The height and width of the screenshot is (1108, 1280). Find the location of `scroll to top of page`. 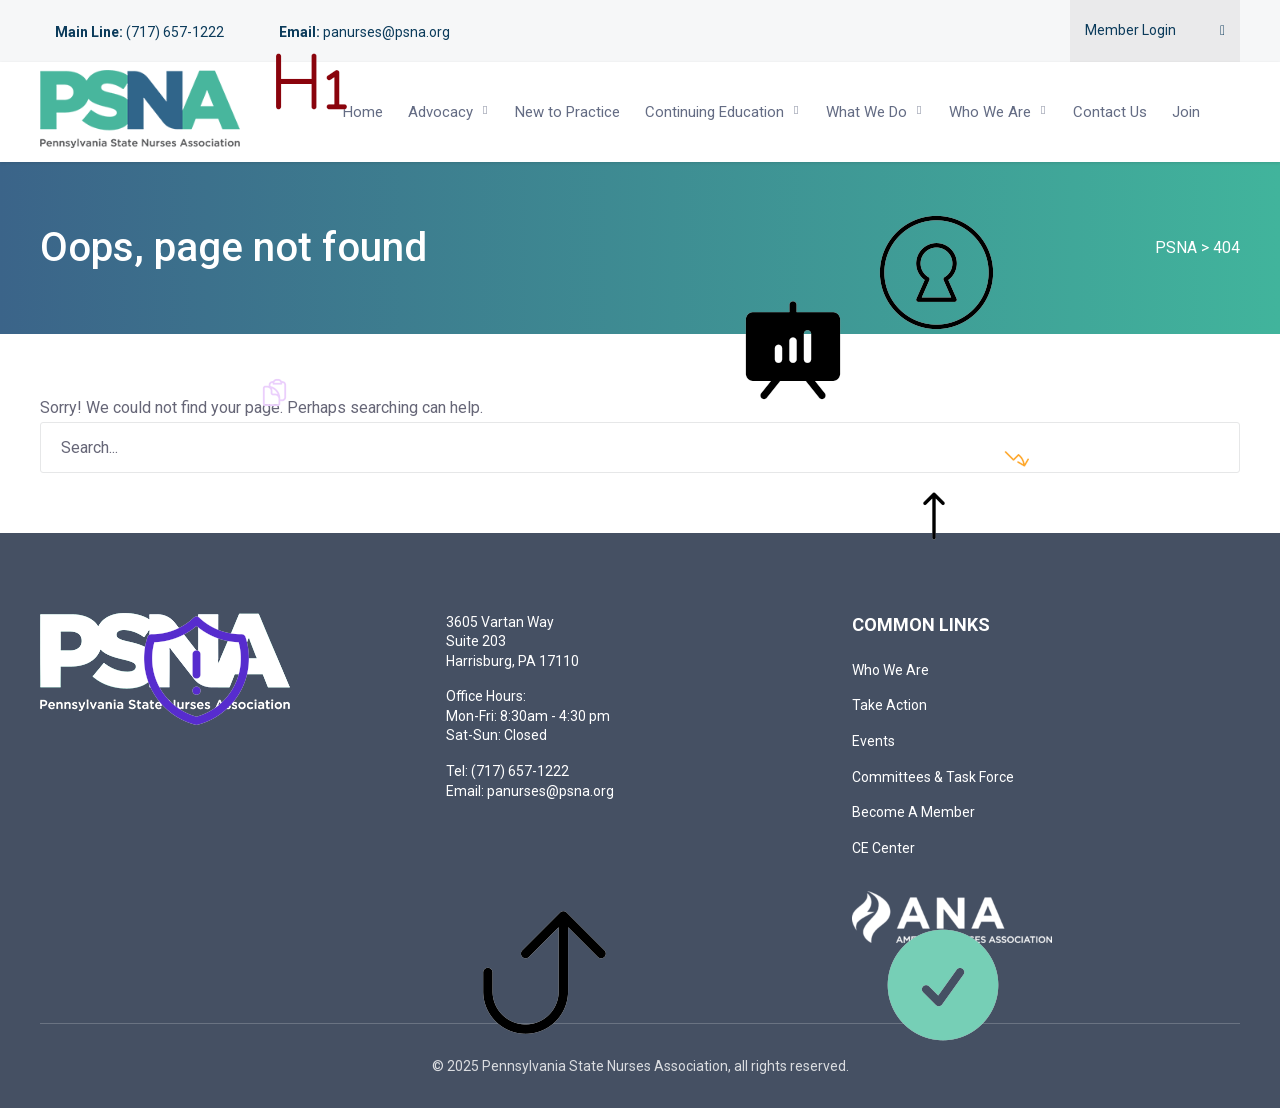

scroll to top of page is located at coordinates (934, 516).